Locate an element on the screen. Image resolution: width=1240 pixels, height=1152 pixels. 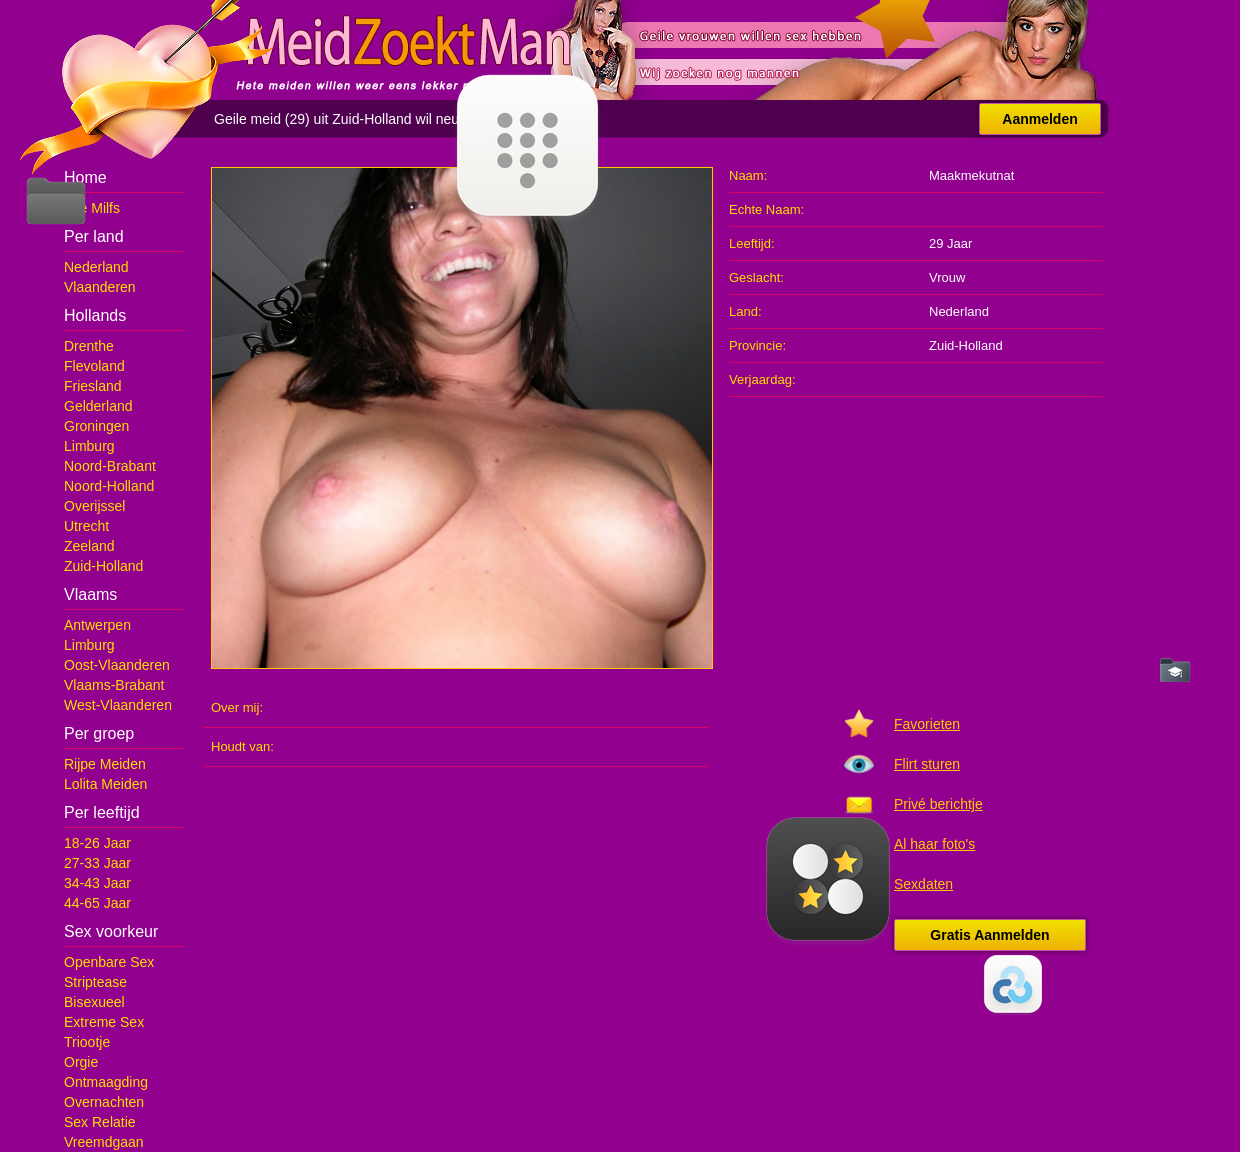
open education or coursework folder is located at coordinates (1175, 671).